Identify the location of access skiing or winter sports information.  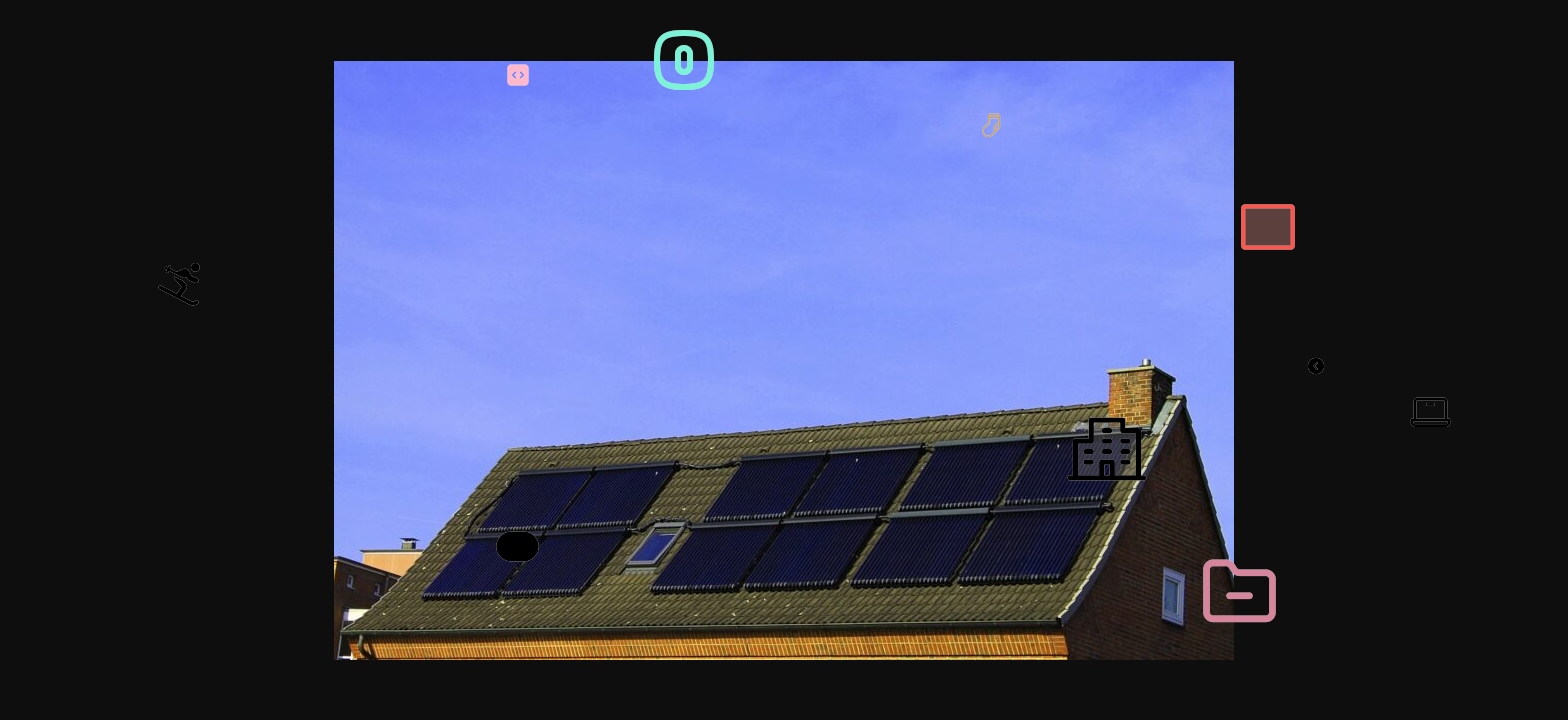
(181, 283).